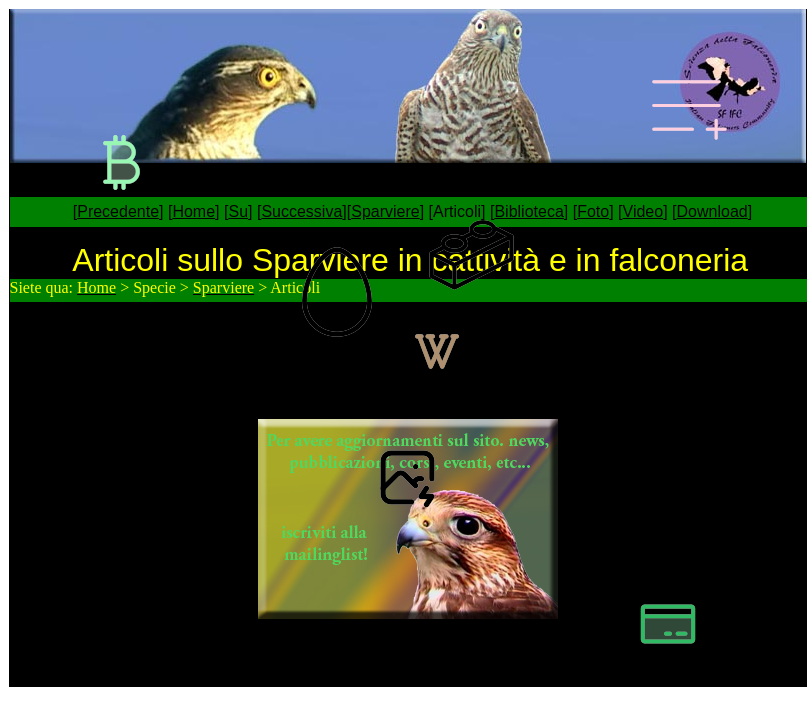 The image size is (808, 720). Describe the element at coordinates (436, 351) in the screenshot. I see `open Wikipedia article` at that location.